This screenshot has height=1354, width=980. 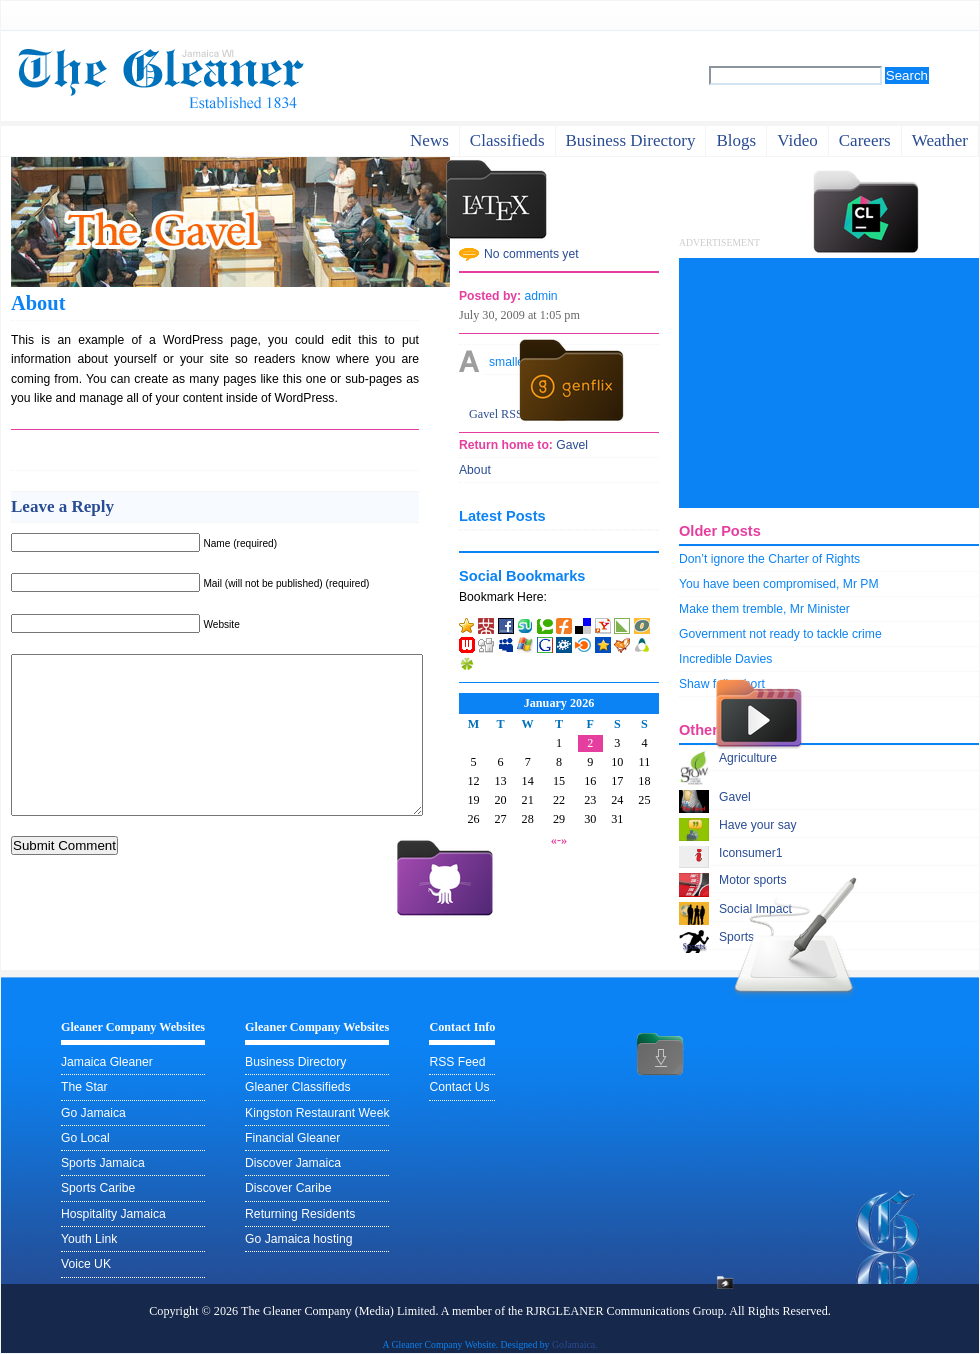 I want to click on folder containing bevy game engine project files, so click(x=725, y=1283).